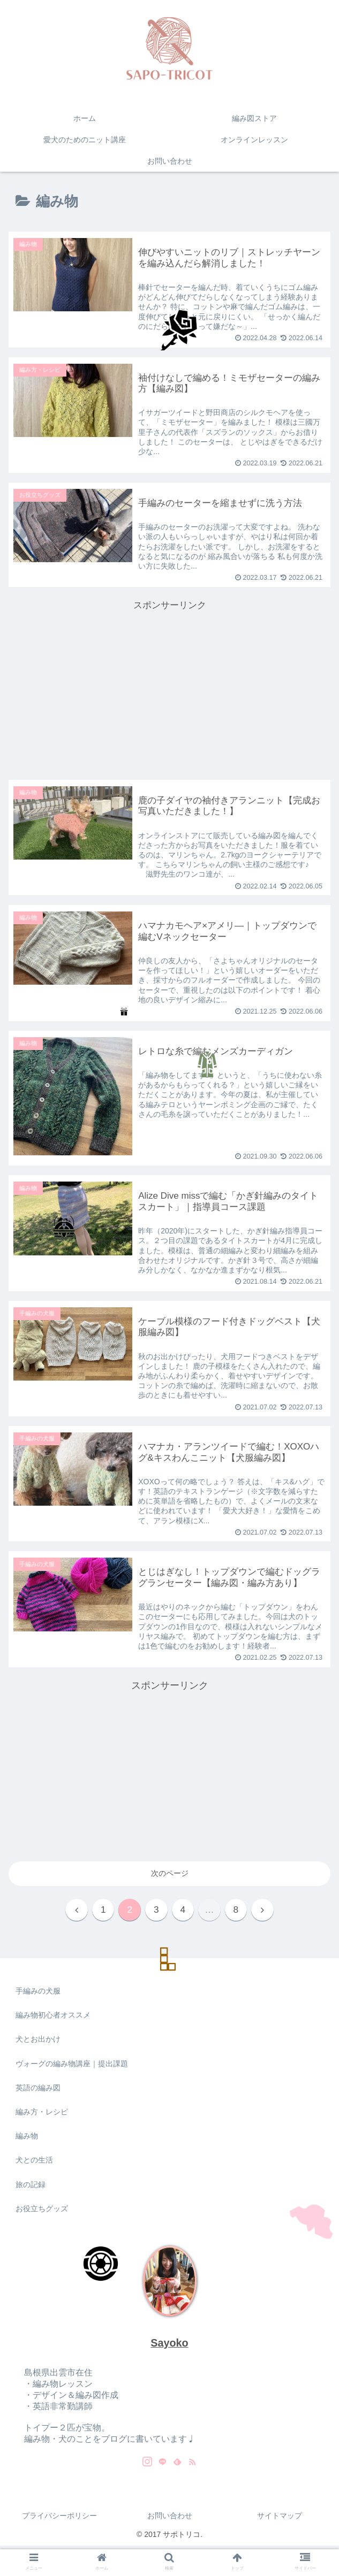 The width and height of the screenshot is (339, 2576). Describe the element at coordinates (168, 1959) in the screenshot. I see `indicates an L-shaped tetromino piece in a puzzle game` at that location.